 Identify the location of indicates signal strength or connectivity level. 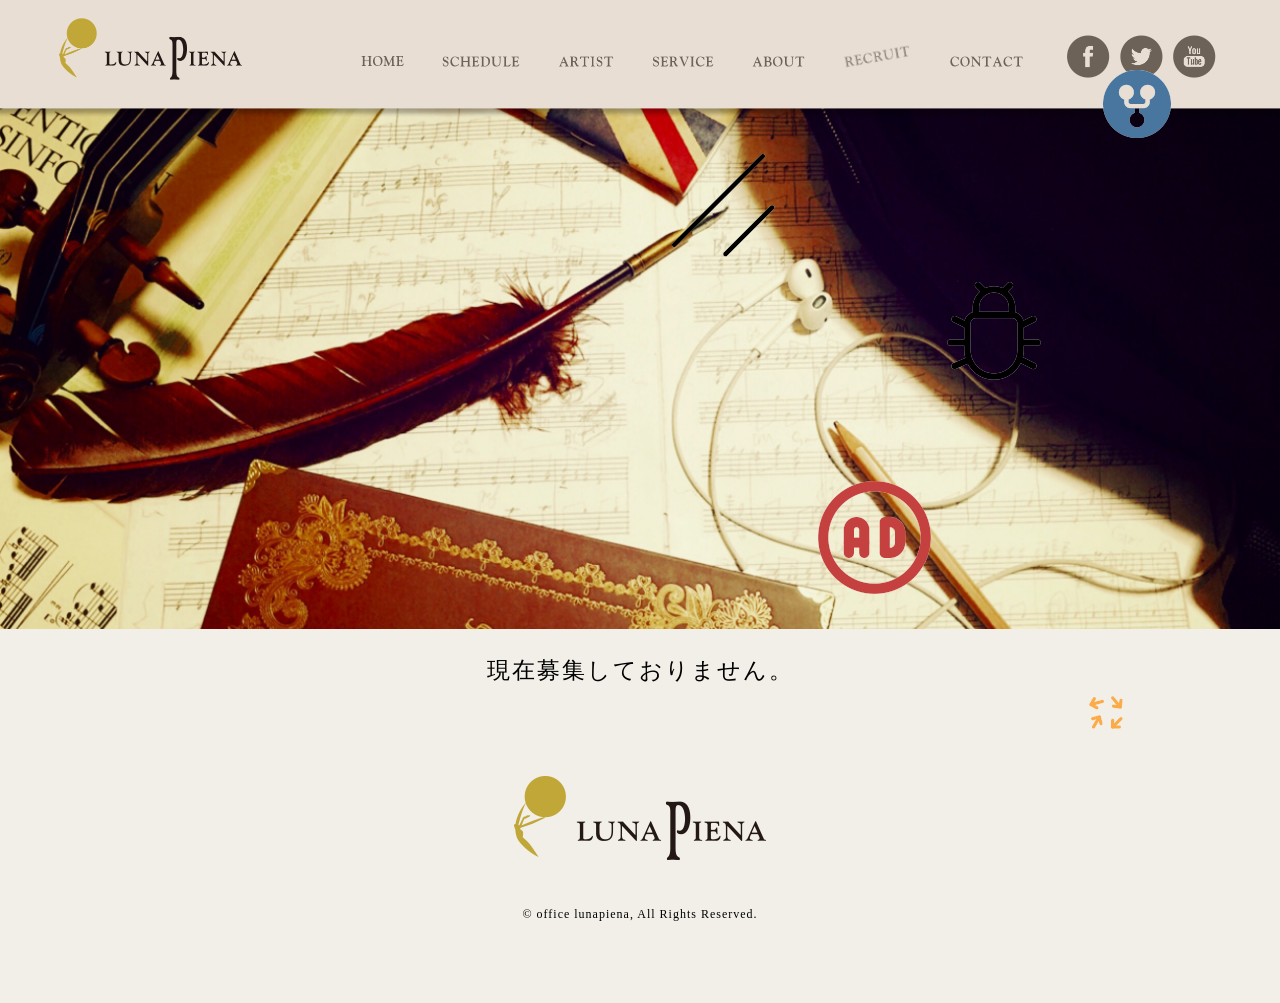
(725, 207).